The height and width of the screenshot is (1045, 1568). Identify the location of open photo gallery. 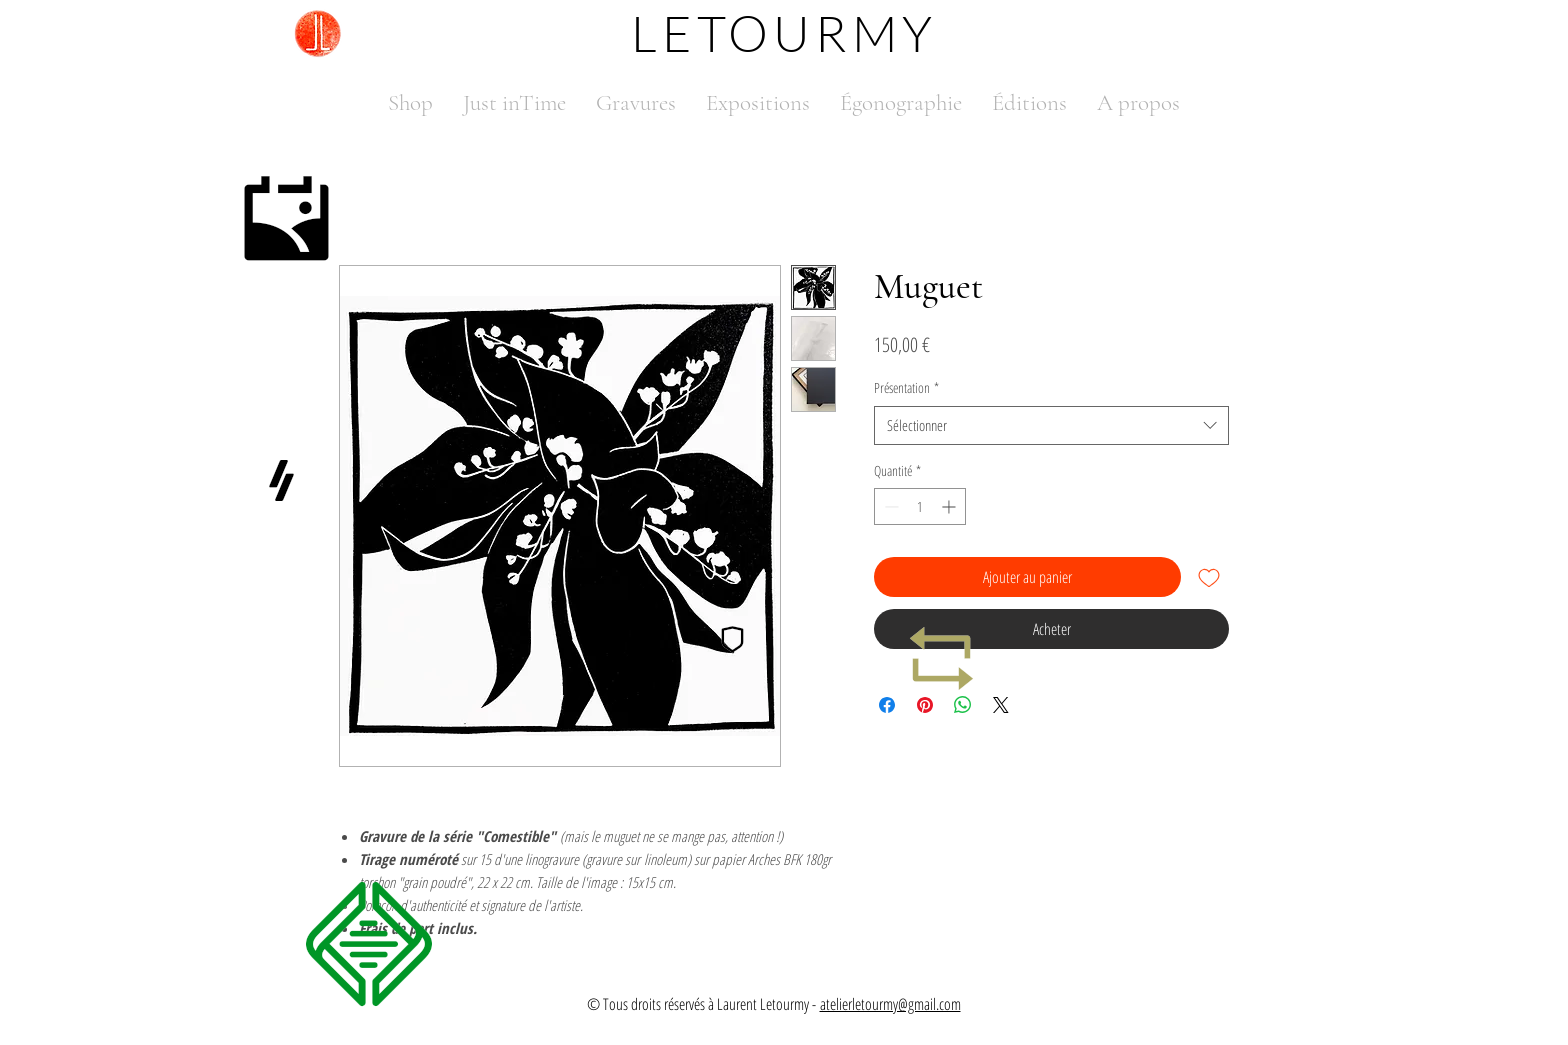
(286, 222).